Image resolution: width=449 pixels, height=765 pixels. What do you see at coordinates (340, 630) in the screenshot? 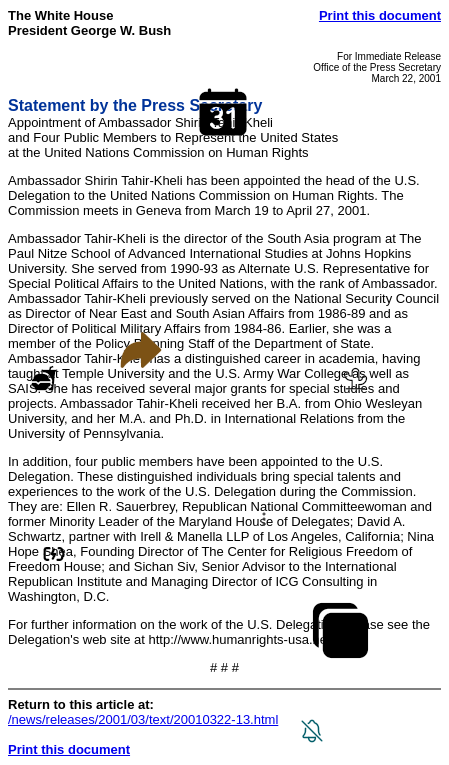
I see `copy to clipboard` at bounding box center [340, 630].